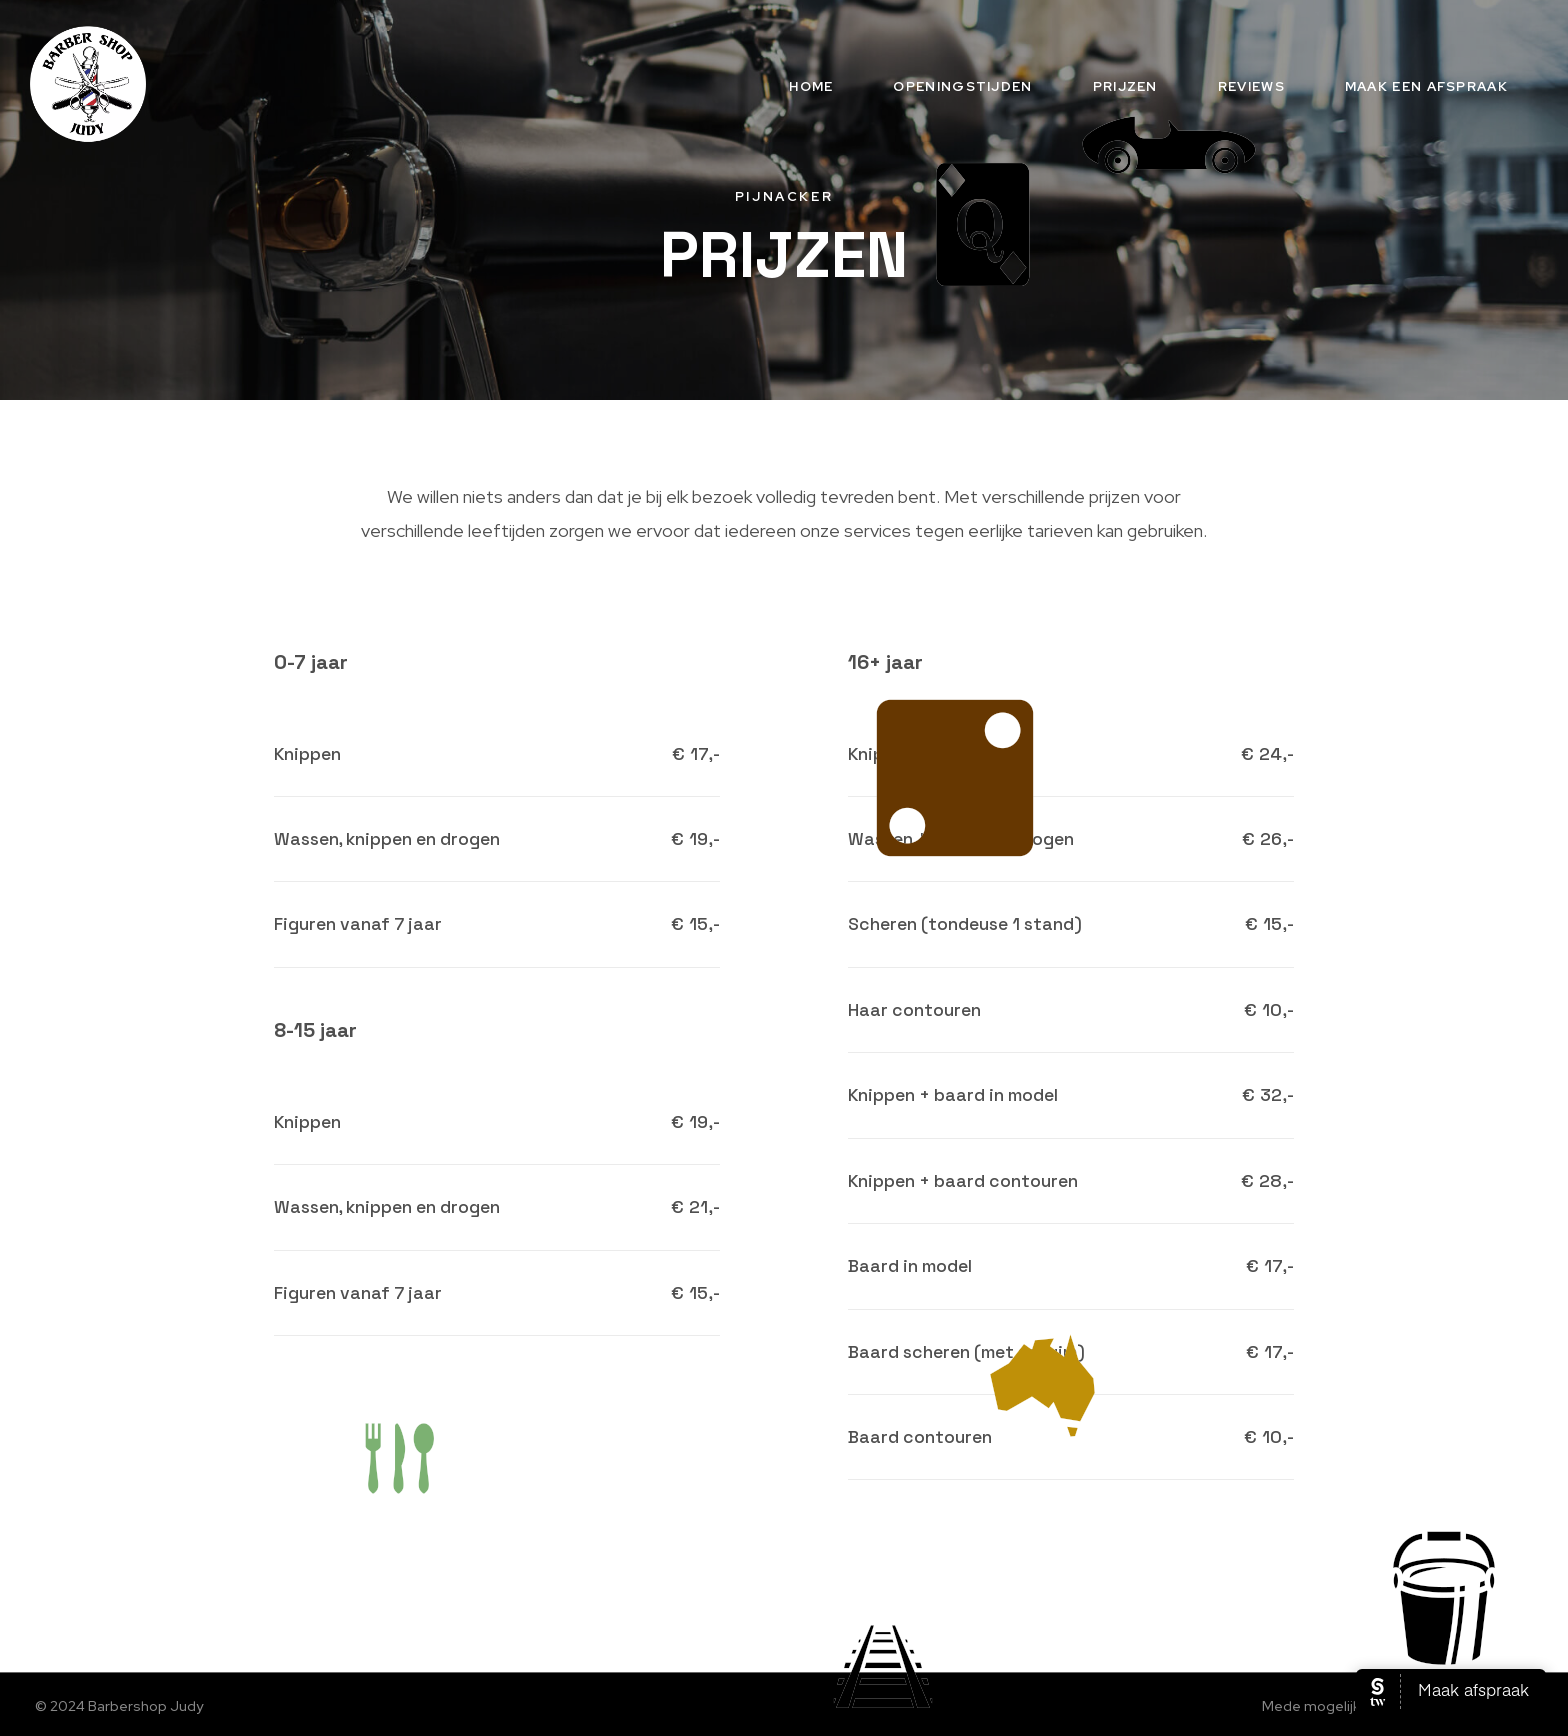 The image size is (1568, 1736). I want to click on roll the dice or randomize, so click(955, 778).